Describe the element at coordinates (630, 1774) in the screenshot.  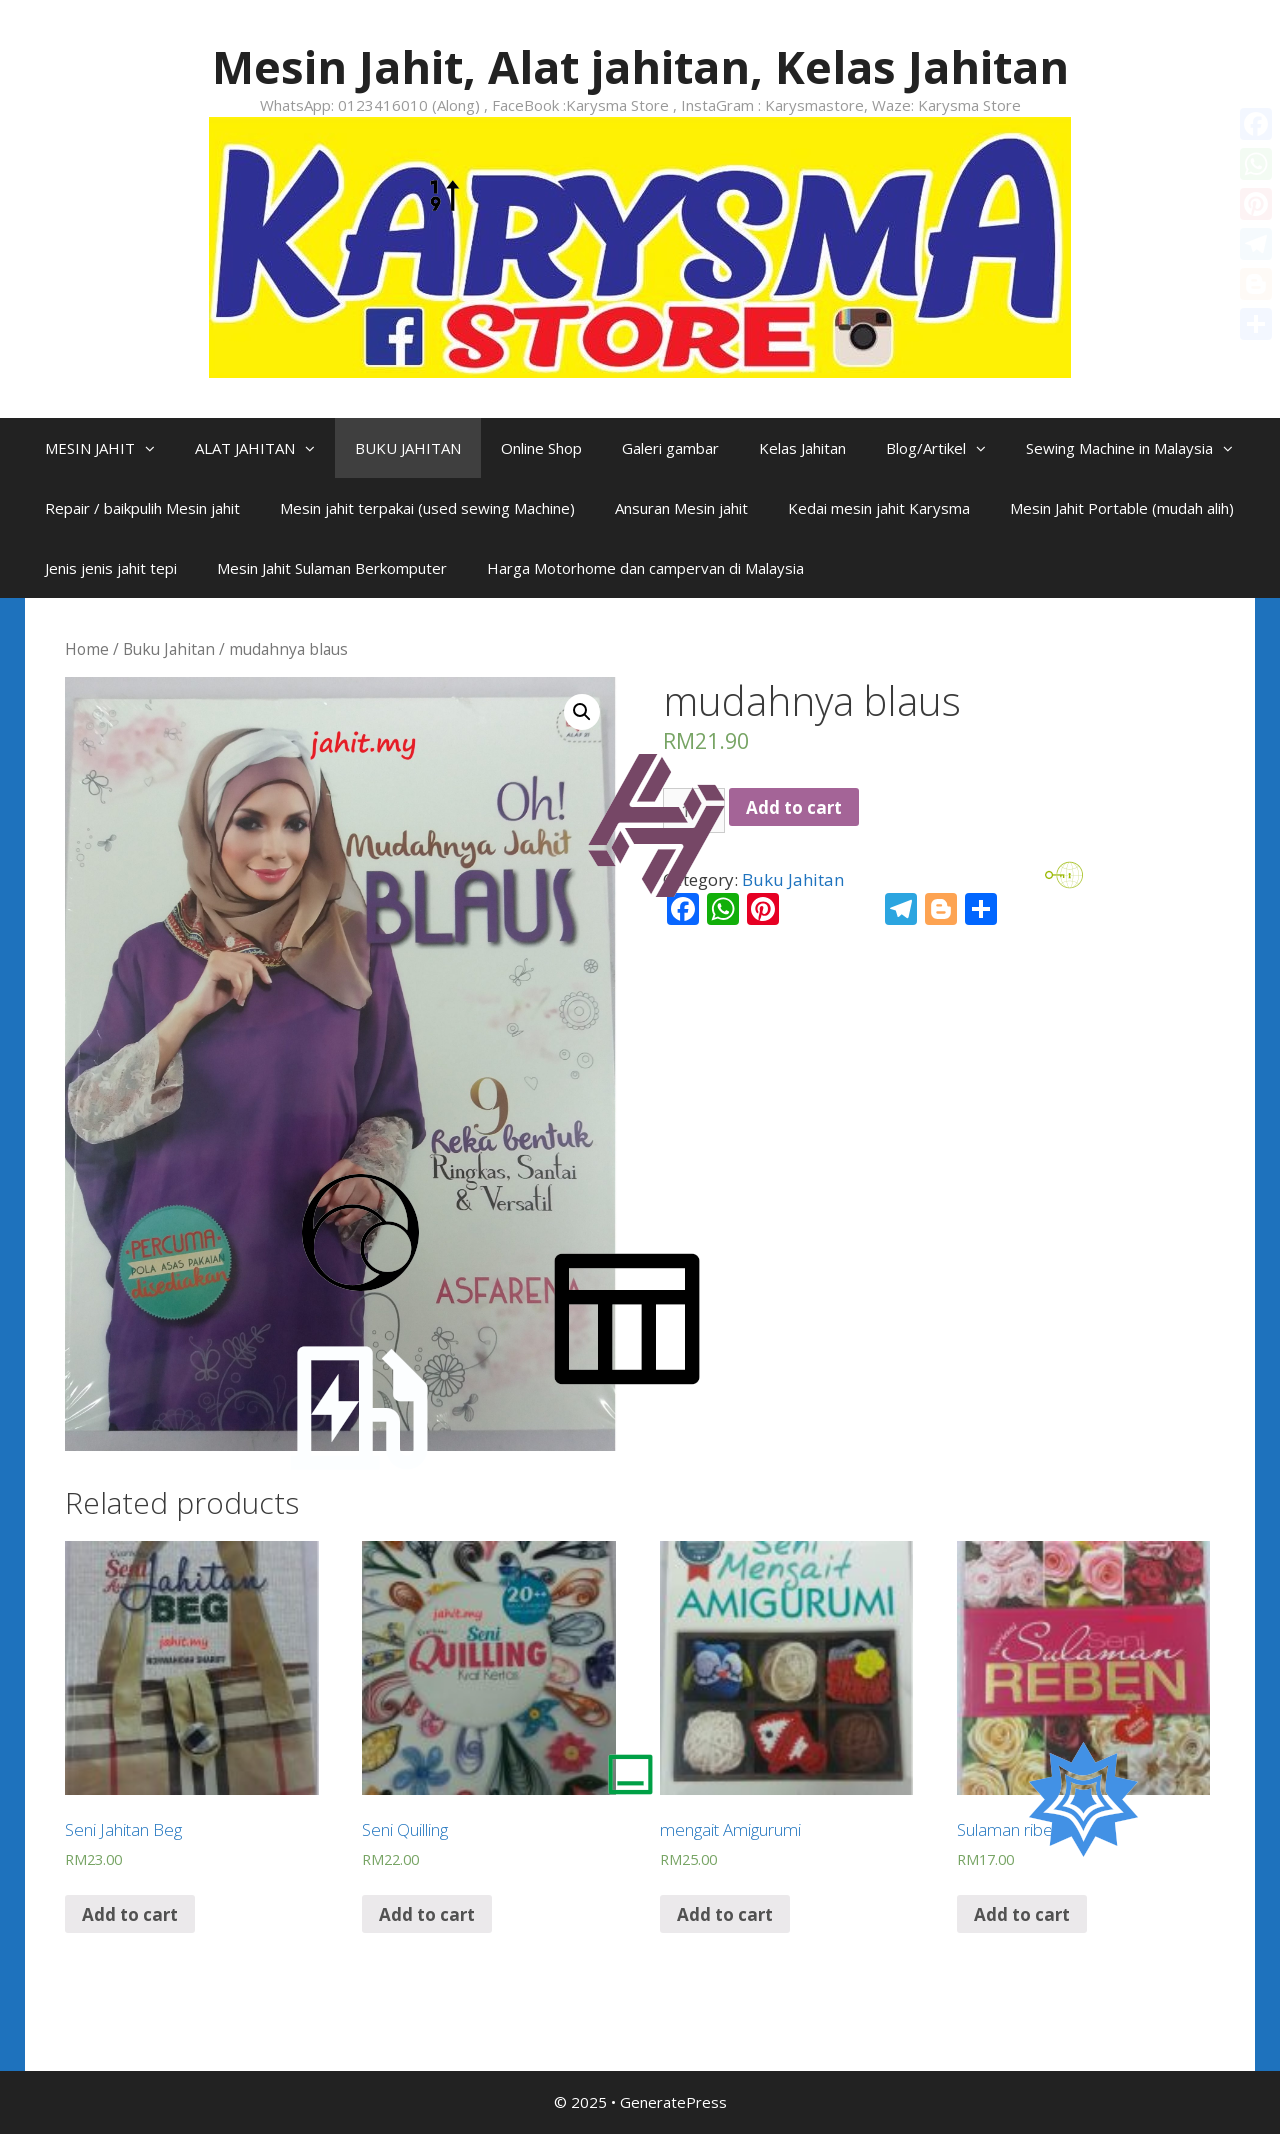
I see `switch to bottom panel layout` at that location.